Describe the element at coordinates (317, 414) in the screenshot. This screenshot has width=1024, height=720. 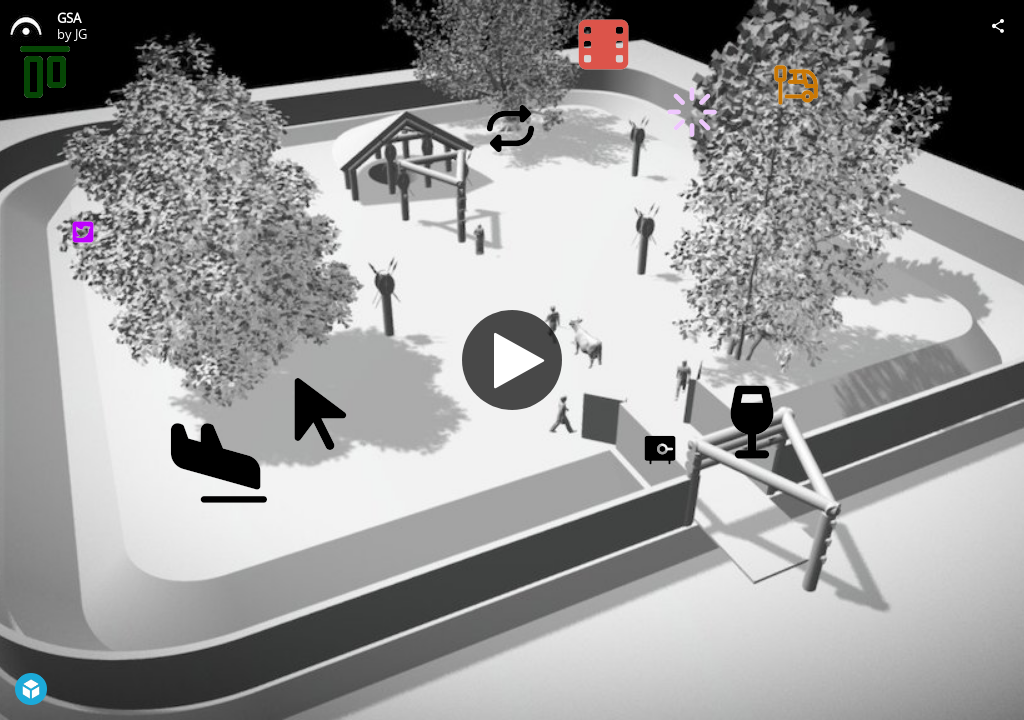
I see `cursor or pointer indicator` at that location.